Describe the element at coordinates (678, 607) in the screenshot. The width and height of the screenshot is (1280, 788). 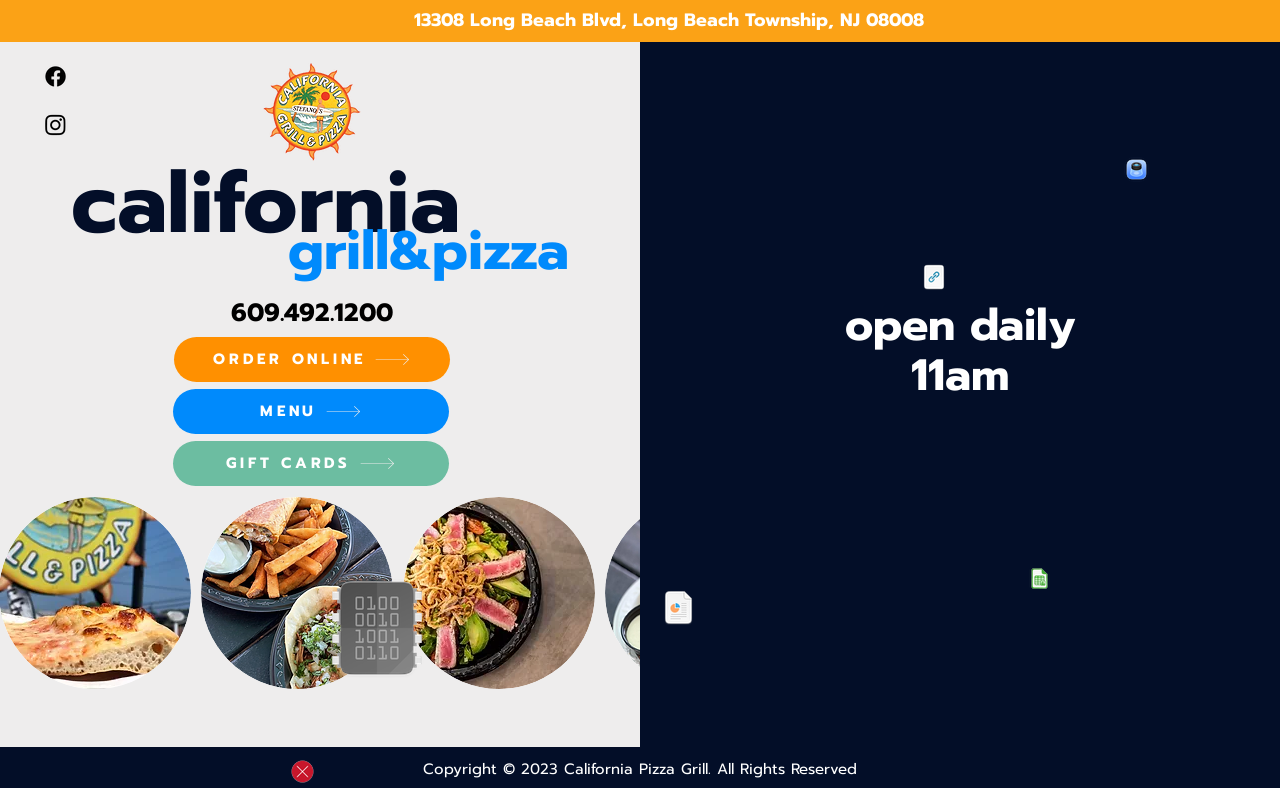
I see `open a presentation file` at that location.